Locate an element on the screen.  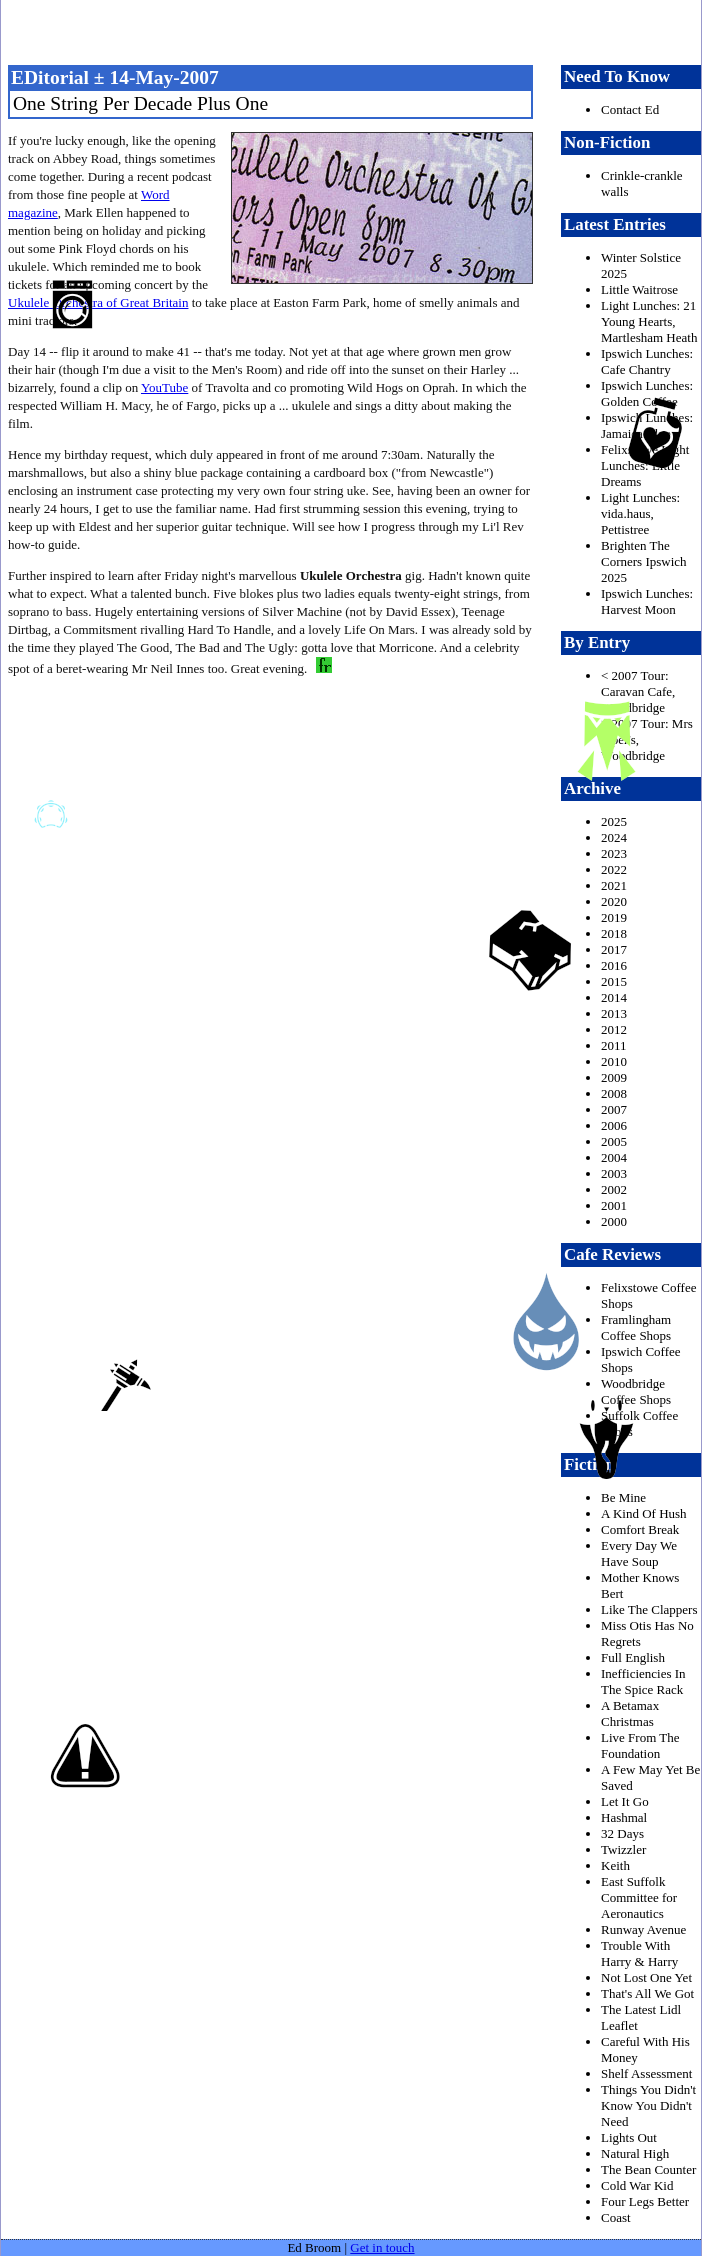
health potion or healing item in a game inventory is located at coordinates (655, 432).